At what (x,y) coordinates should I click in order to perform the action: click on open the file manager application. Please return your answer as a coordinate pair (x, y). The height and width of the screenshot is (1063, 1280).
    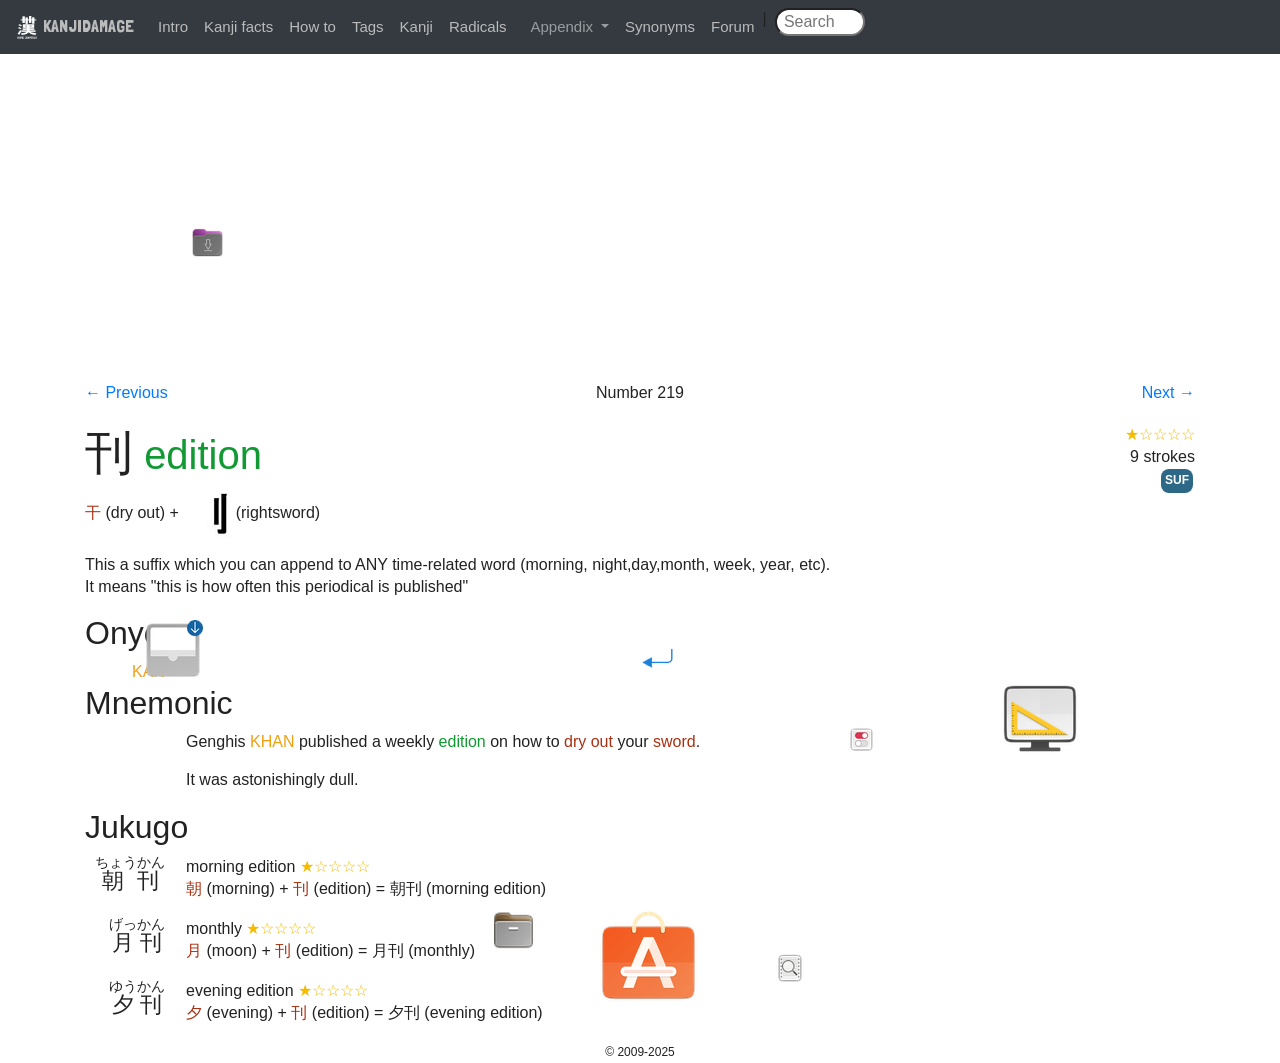
    Looking at the image, I should click on (513, 929).